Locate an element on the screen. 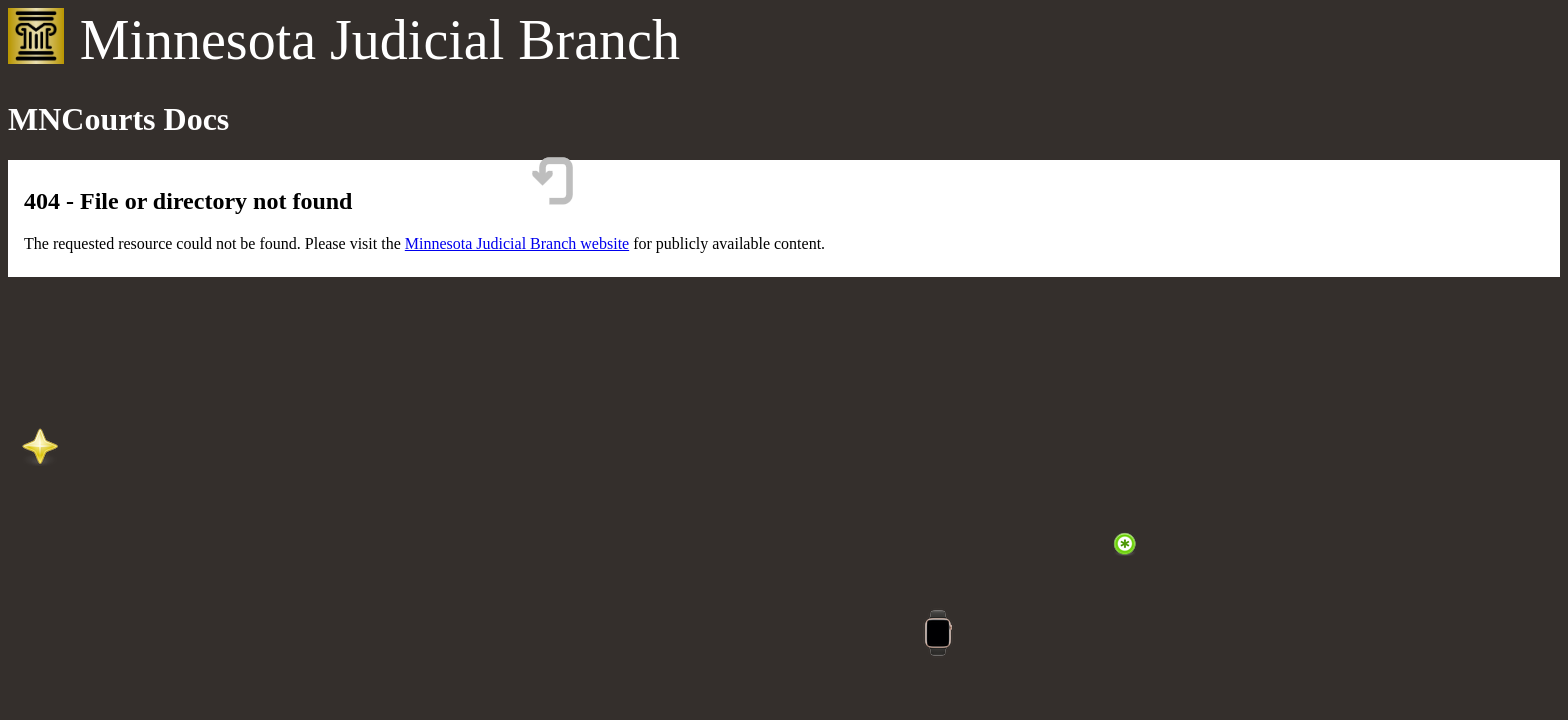  view information about this application is located at coordinates (40, 447).